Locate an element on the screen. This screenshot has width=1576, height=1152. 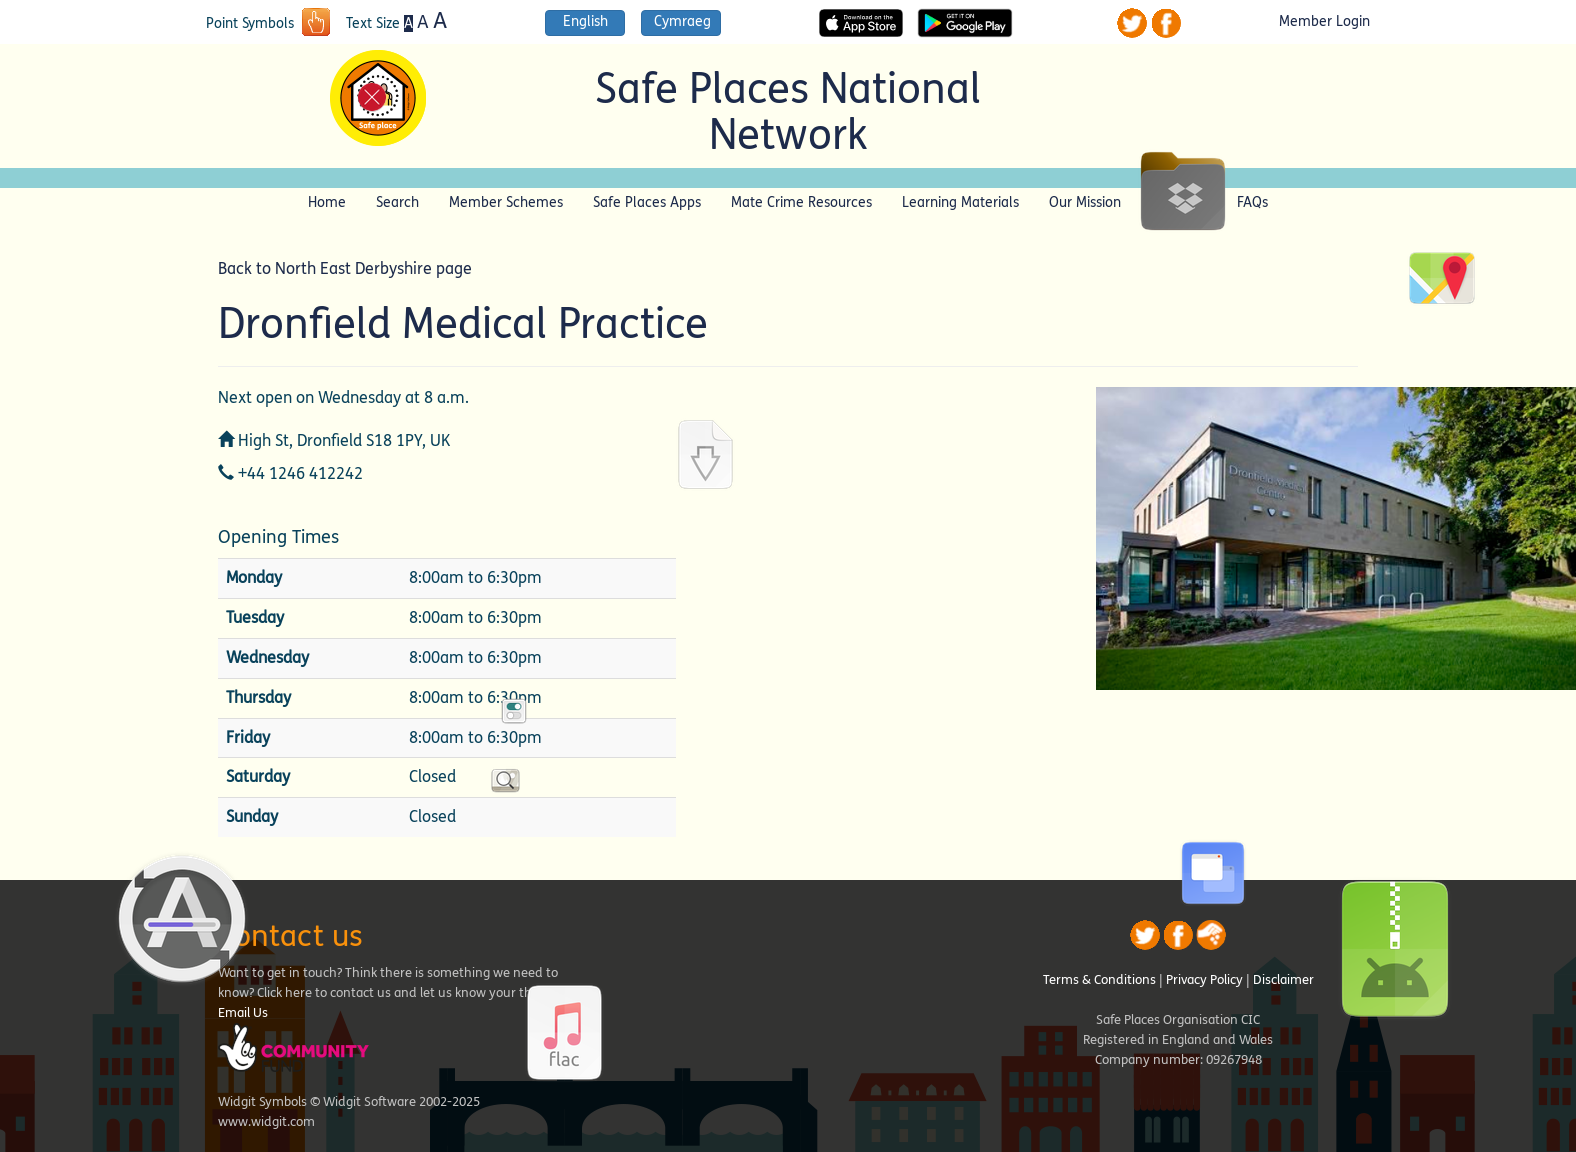
open your dropbox synced folder is located at coordinates (1183, 191).